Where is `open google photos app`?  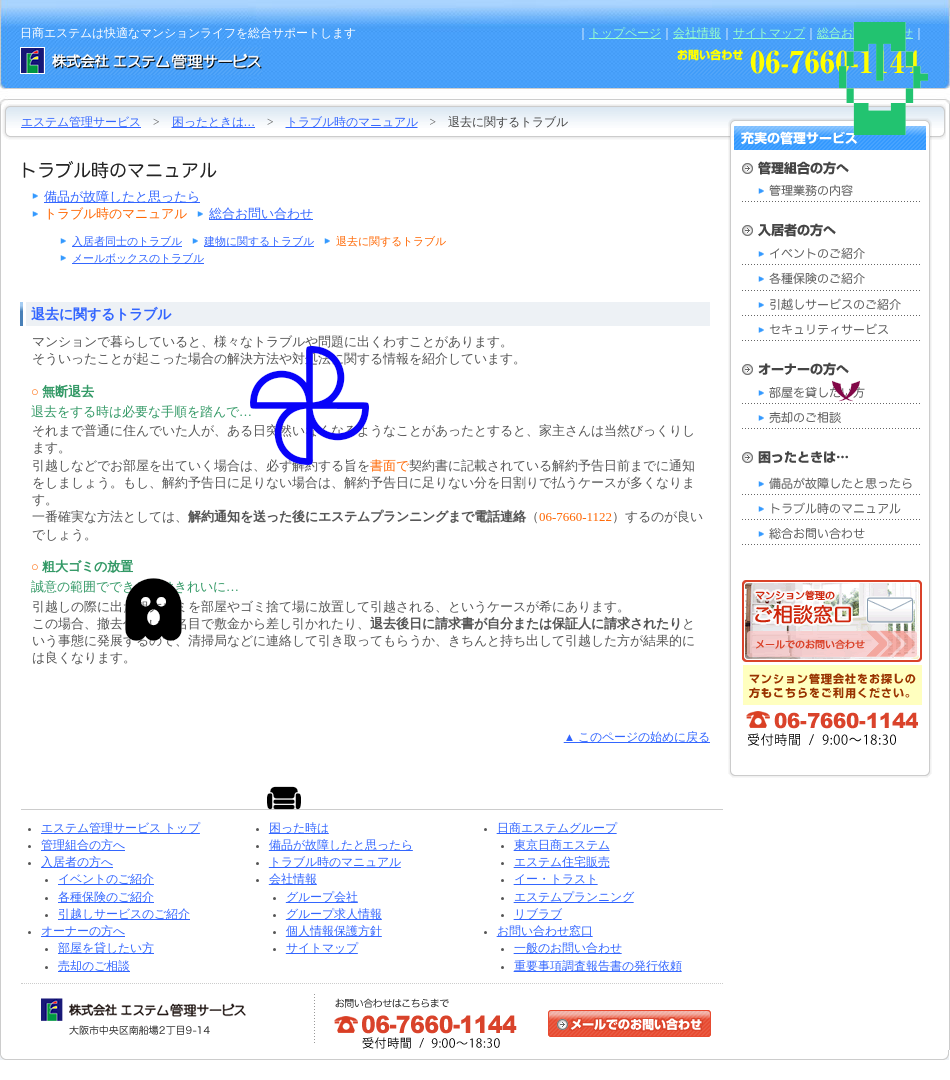 open google photos app is located at coordinates (309, 405).